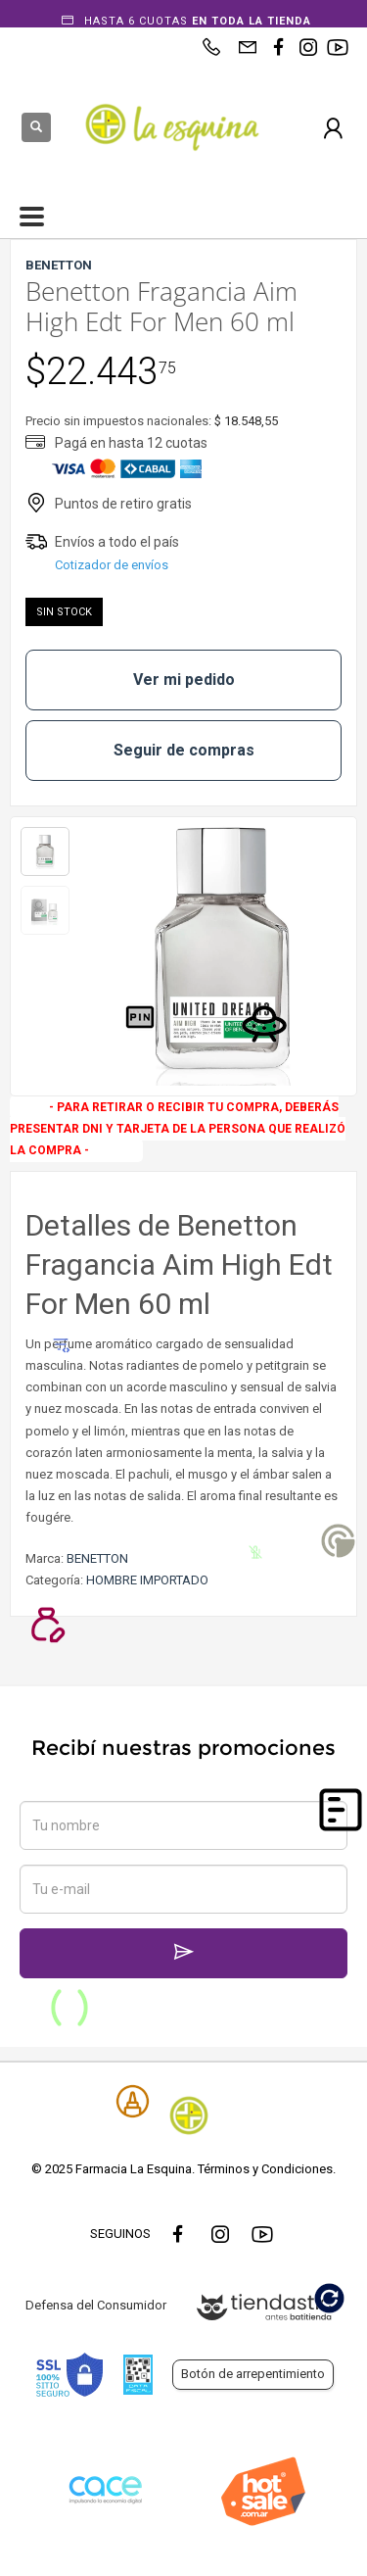 Image resolution: width=367 pixels, height=2576 pixels. What do you see at coordinates (341, 1810) in the screenshot?
I see `align content to the left with full-width stretching` at bounding box center [341, 1810].